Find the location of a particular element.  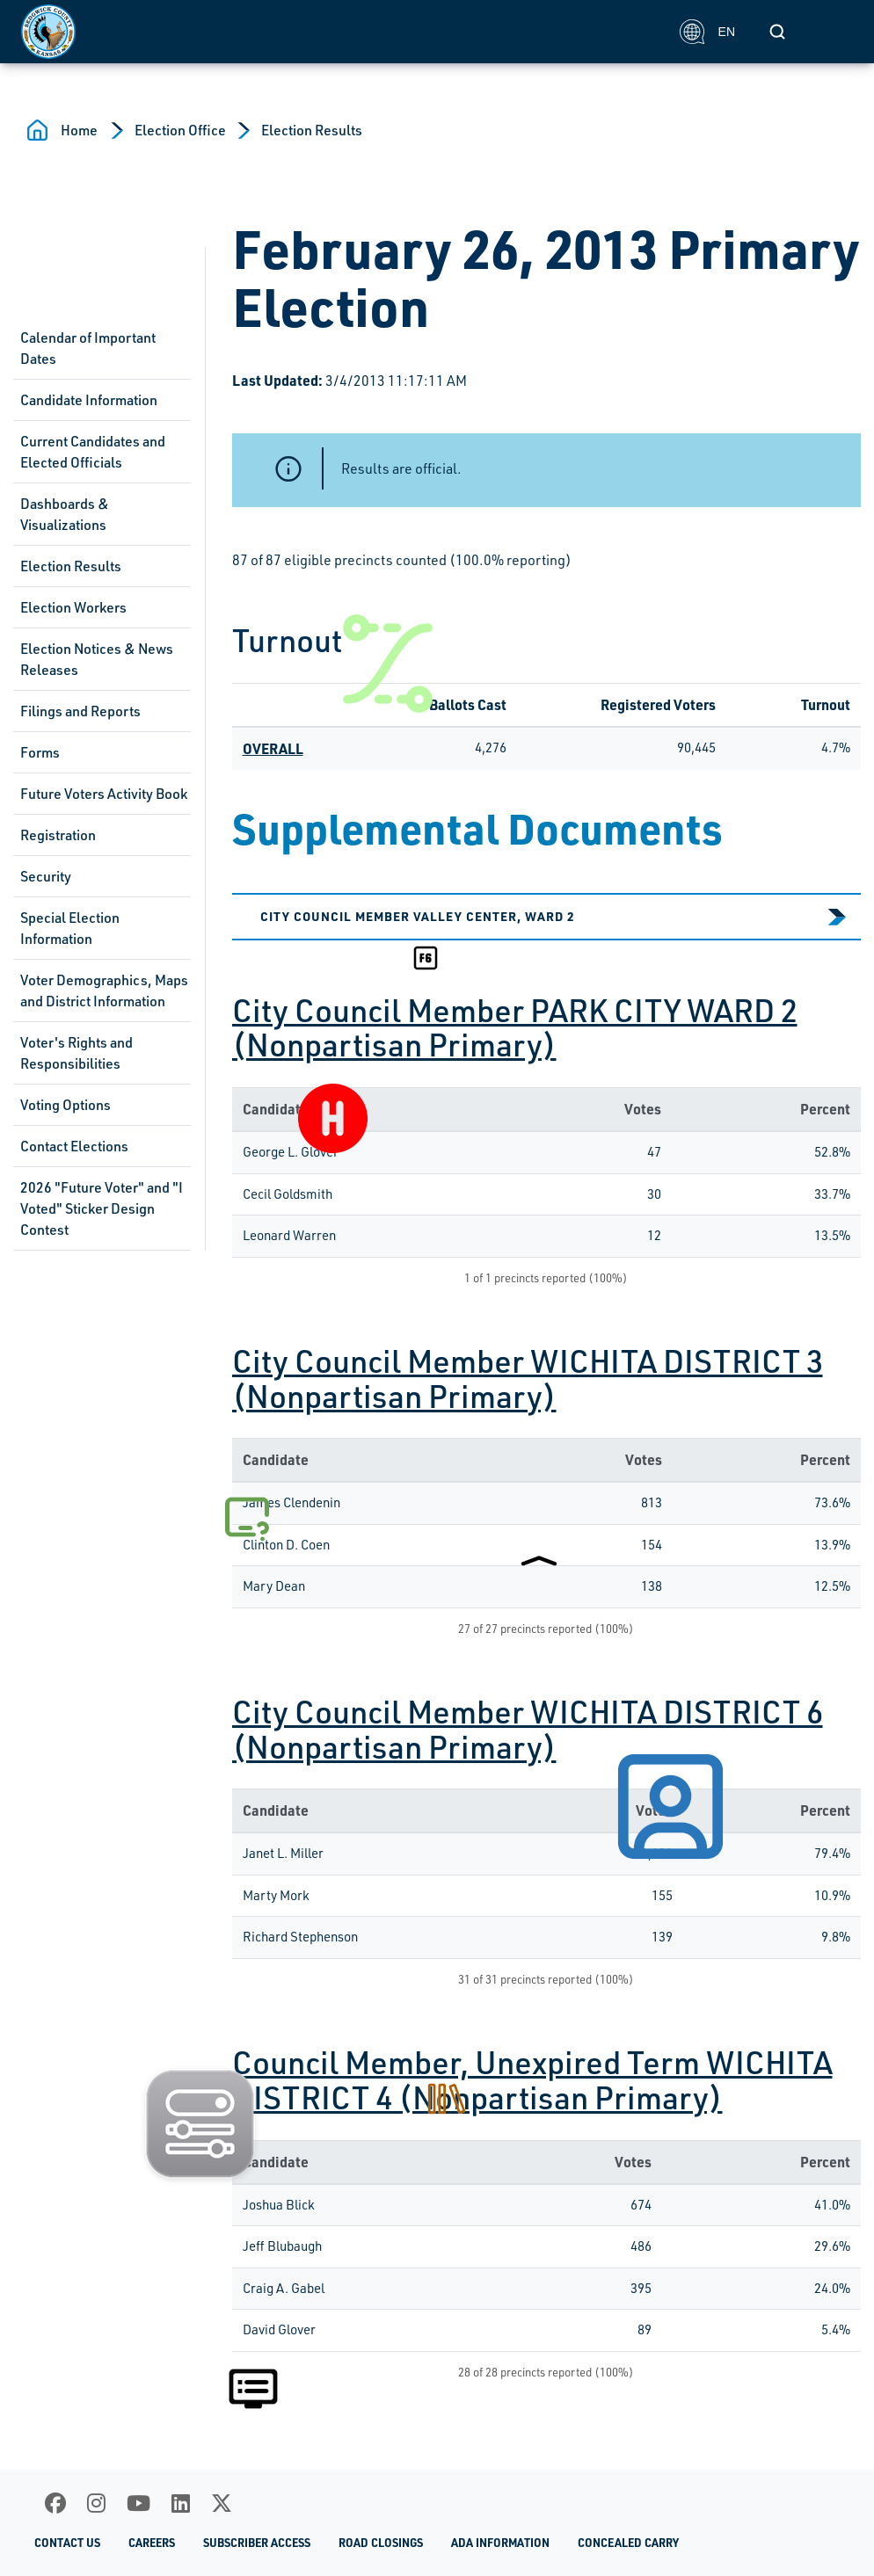

tablet device help or support is located at coordinates (247, 1517).